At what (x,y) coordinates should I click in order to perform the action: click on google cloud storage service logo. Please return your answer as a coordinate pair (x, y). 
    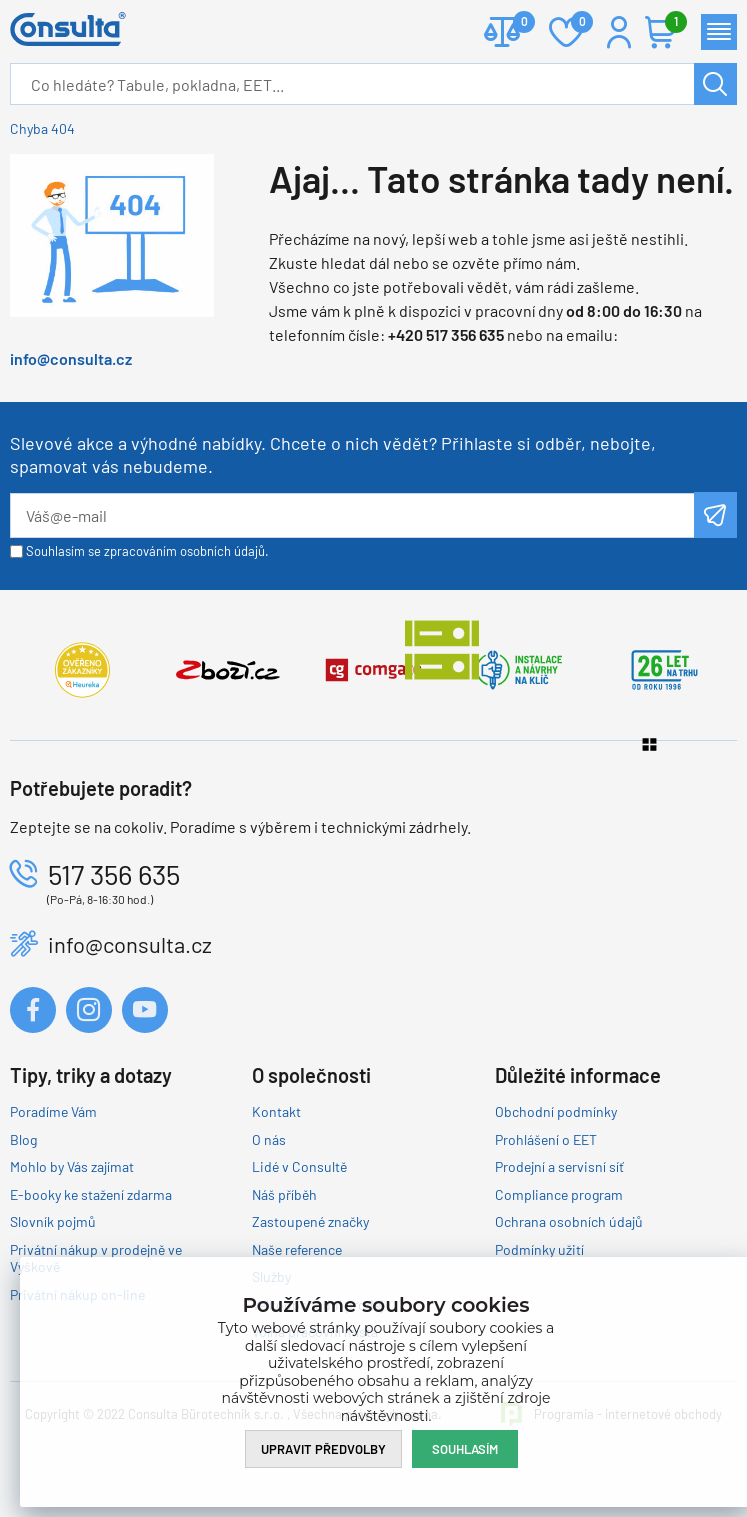
    Looking at the image, I should click on (442, 650).